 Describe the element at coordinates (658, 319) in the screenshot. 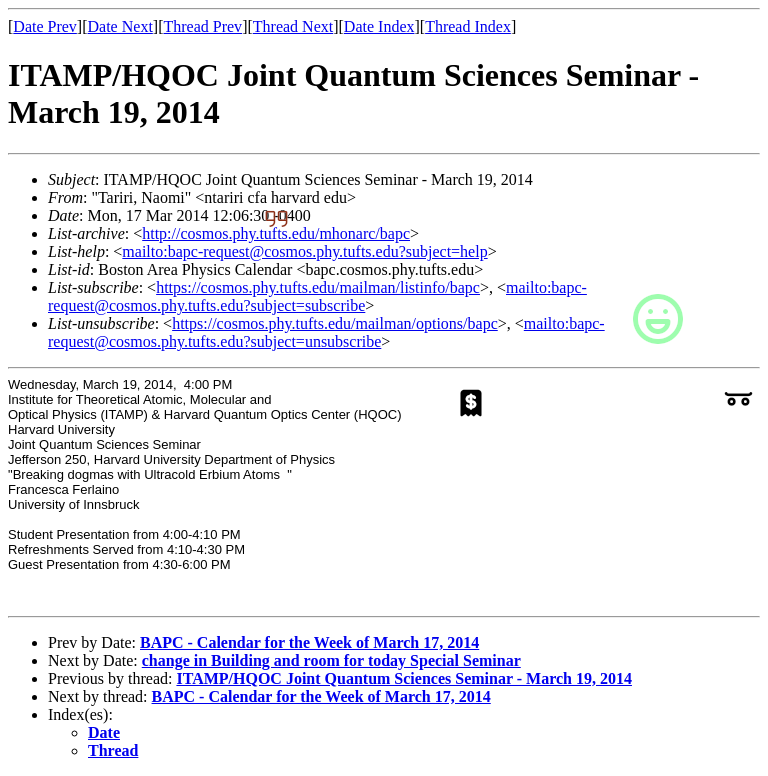

I see `rate your experience as positive` at that location.